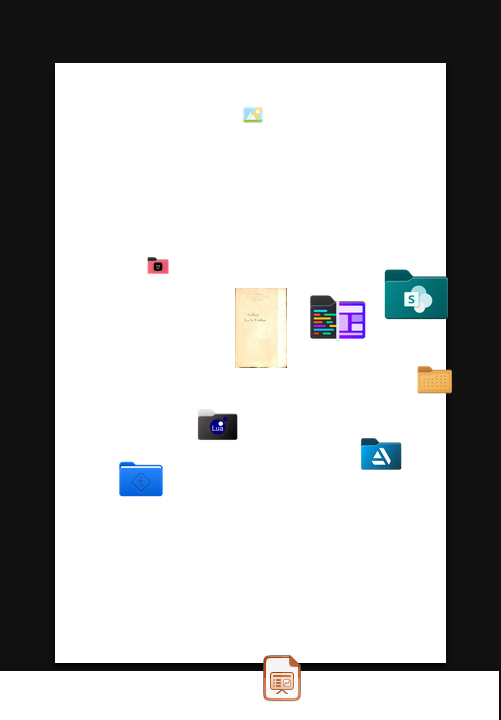 Image resolution: width=501 pixels, height=720 pixels. What do you see at coordinates (434, 380) in the screenshot?
I see `open the eatbiscuit application folder` at bounding box center [434, 380].